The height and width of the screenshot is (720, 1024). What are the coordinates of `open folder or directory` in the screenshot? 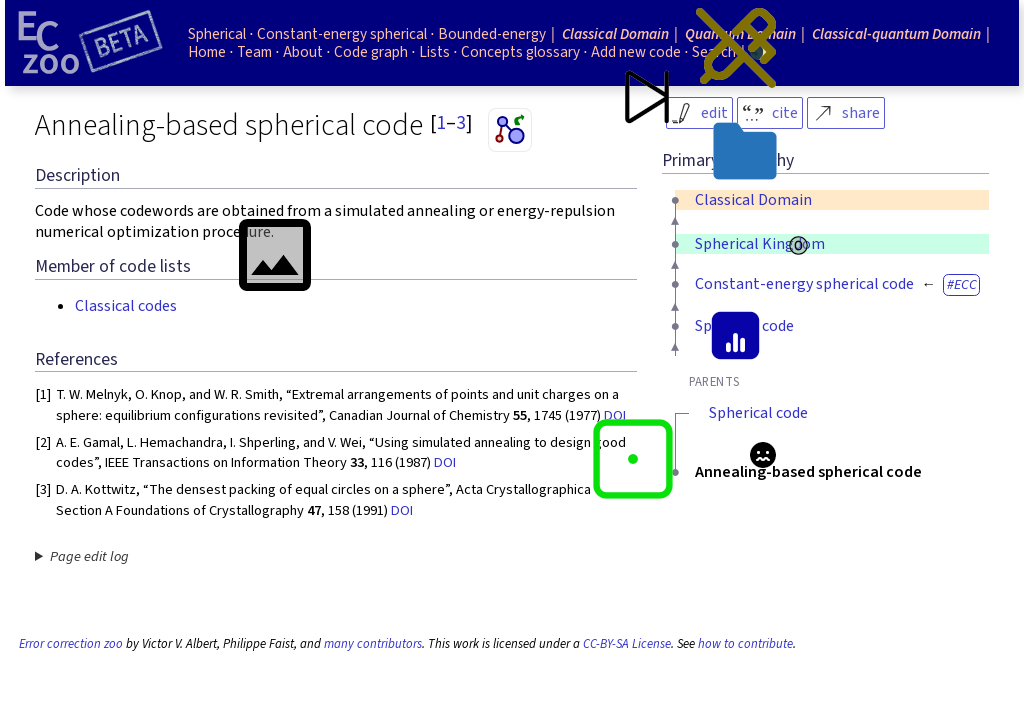 It's located at (745, 151).